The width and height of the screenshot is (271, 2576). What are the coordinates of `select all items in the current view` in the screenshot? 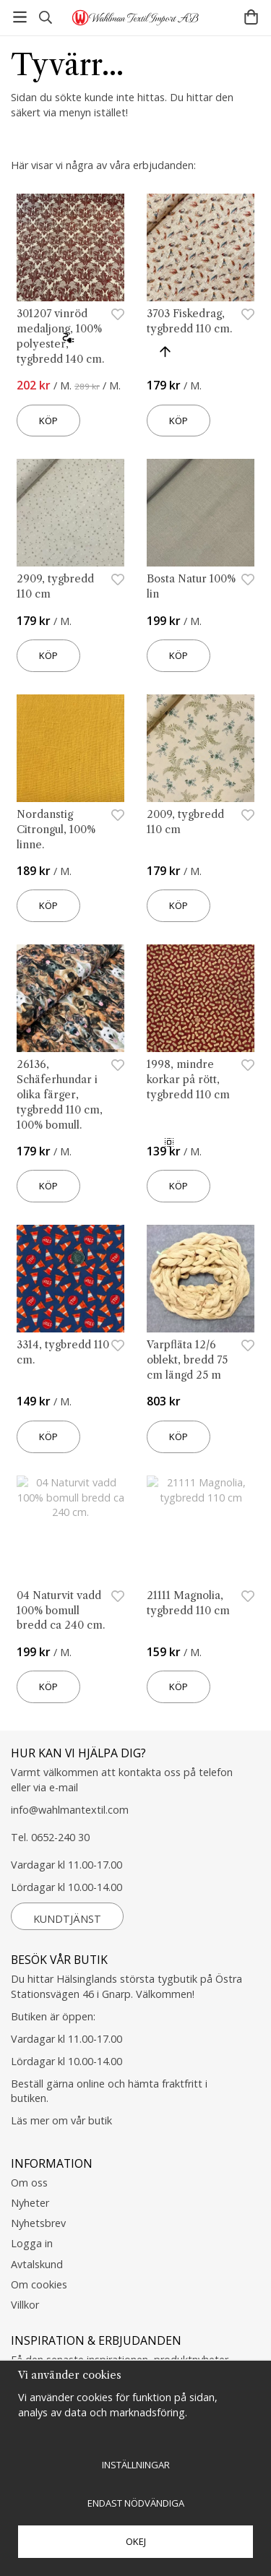 It's located at (169, 1142).